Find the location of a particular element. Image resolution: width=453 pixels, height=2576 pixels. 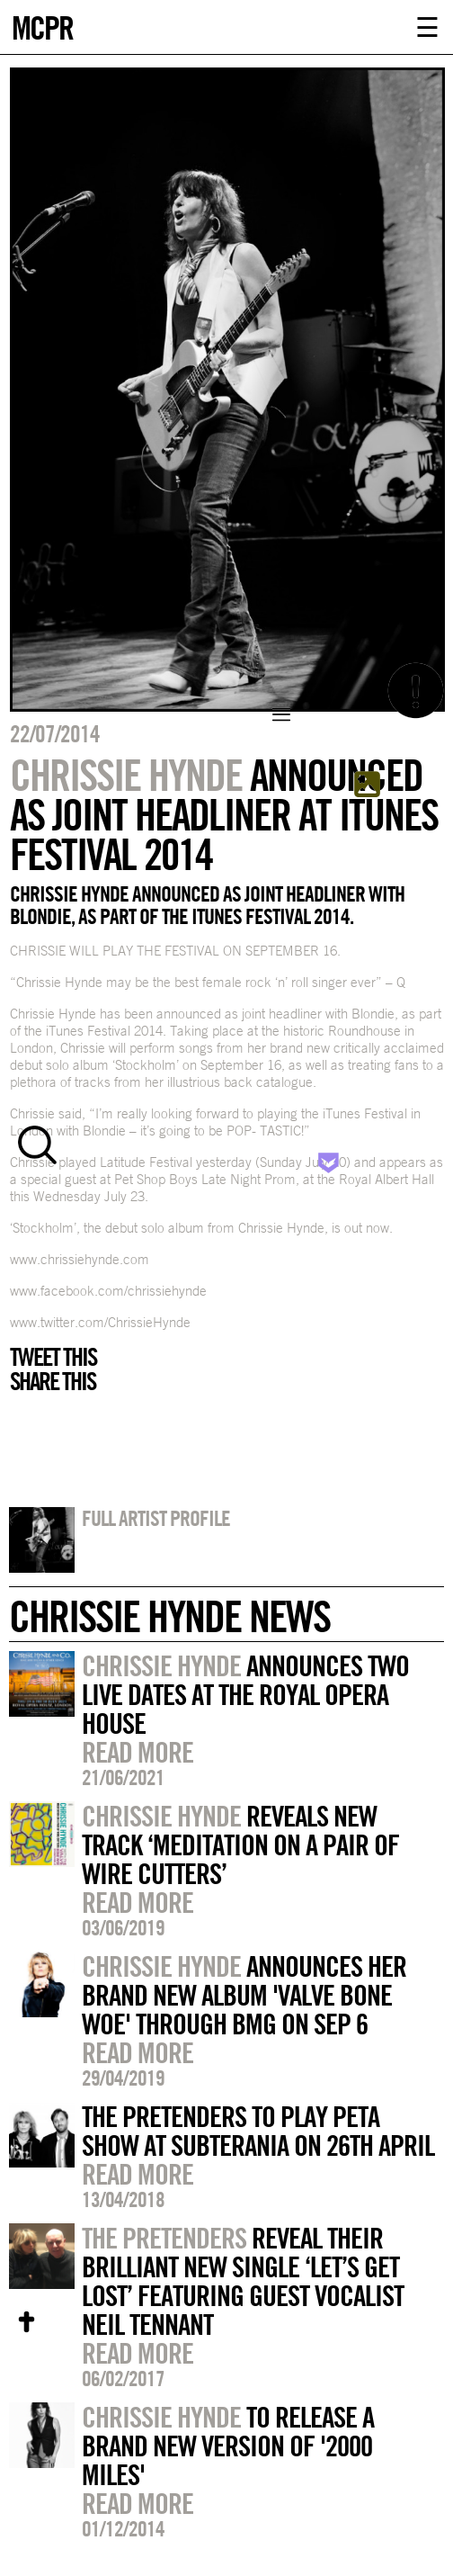

search for messages, users, or content is located at coordinates (38, 1145).